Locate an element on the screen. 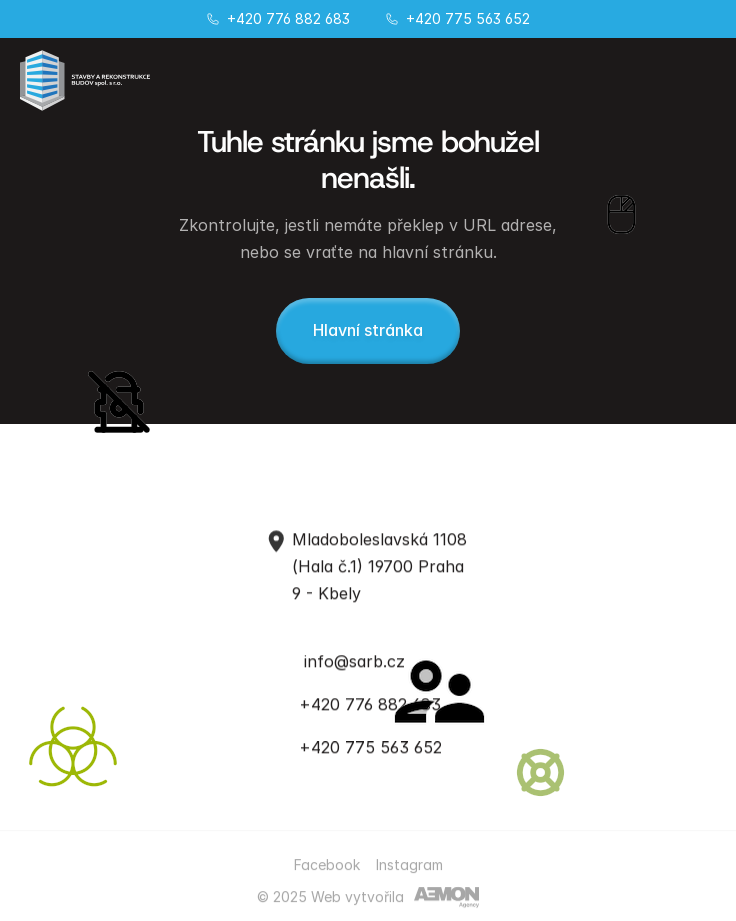 The image size is (736, 921). view team members or user accounts is located at coordinates (439, 691).